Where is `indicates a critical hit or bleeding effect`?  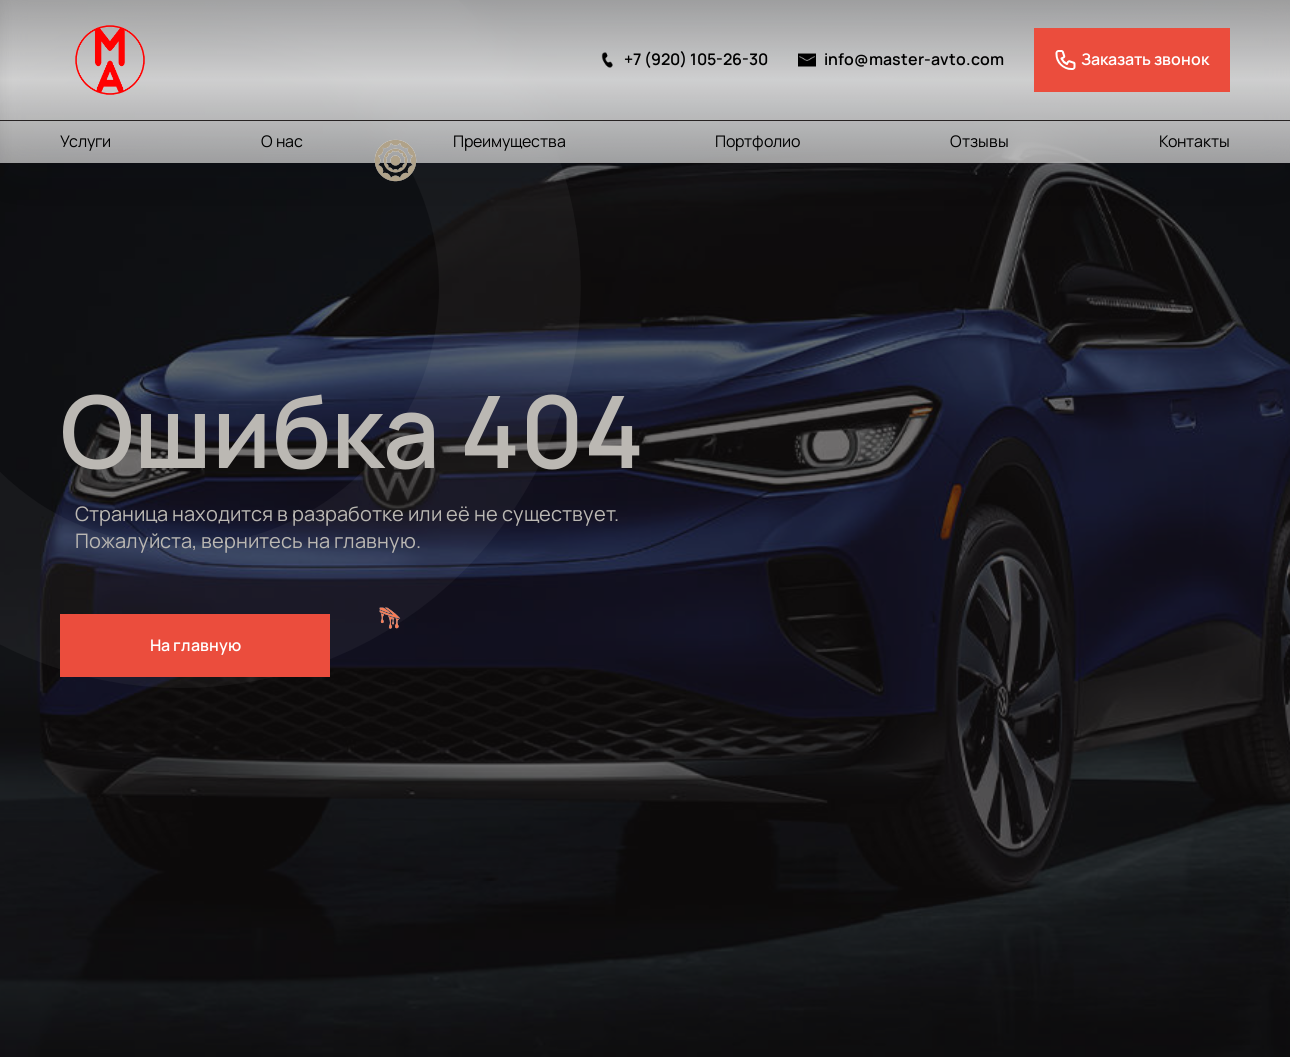 indicates a critical hit or bleeding effect is located at coordinates (390, 618).